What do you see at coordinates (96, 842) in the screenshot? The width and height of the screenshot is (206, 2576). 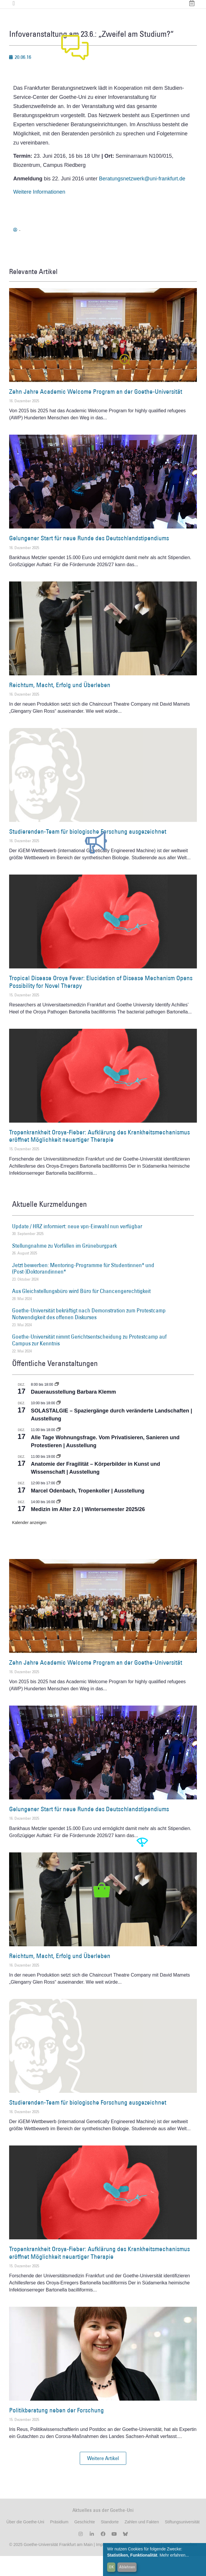 I see `make an announcement or broadcast` at bounding box center [96, 842].